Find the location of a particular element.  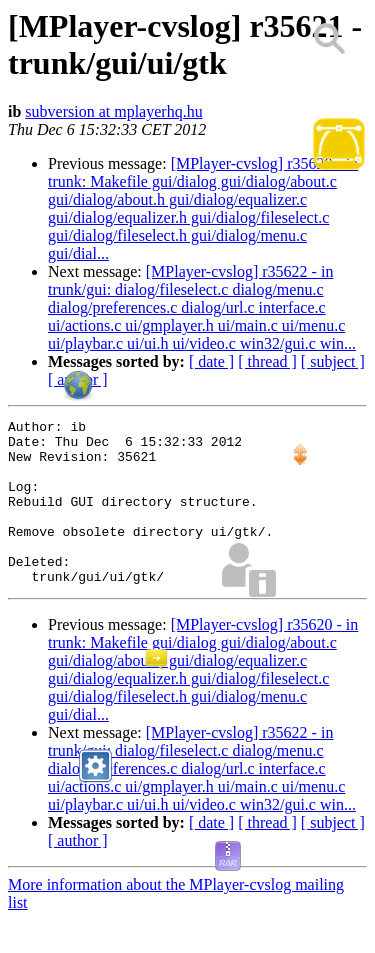

flip object vertically is located at coordinates (300, 455).